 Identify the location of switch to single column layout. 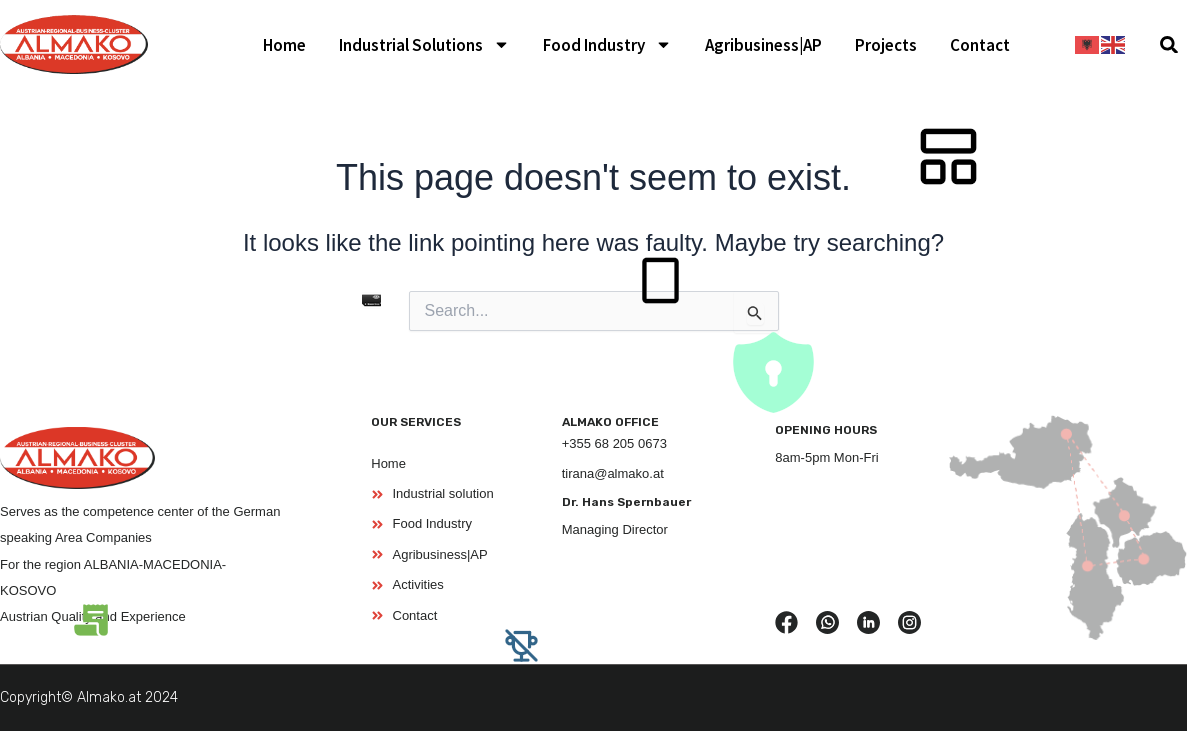
(660, 280).